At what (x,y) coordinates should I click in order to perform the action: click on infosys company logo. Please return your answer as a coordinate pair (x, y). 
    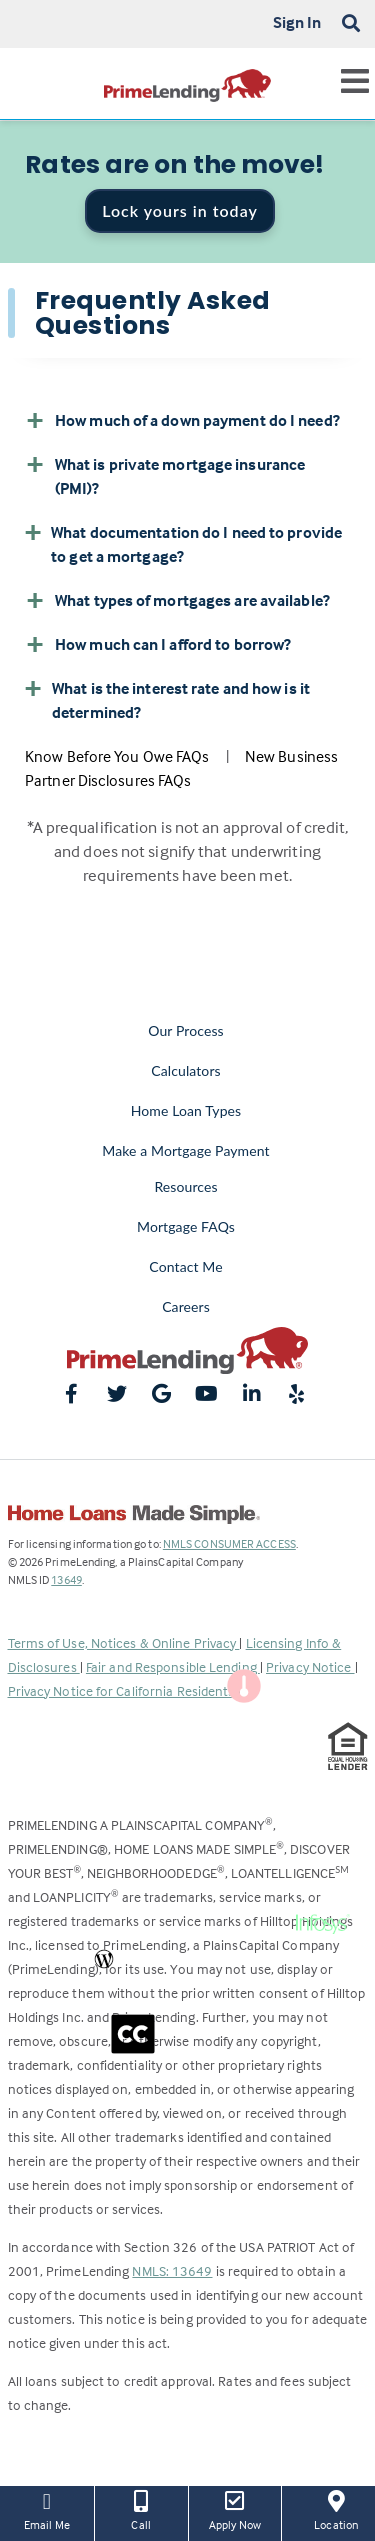
    Looking at the image, I should click on (323, 1924).